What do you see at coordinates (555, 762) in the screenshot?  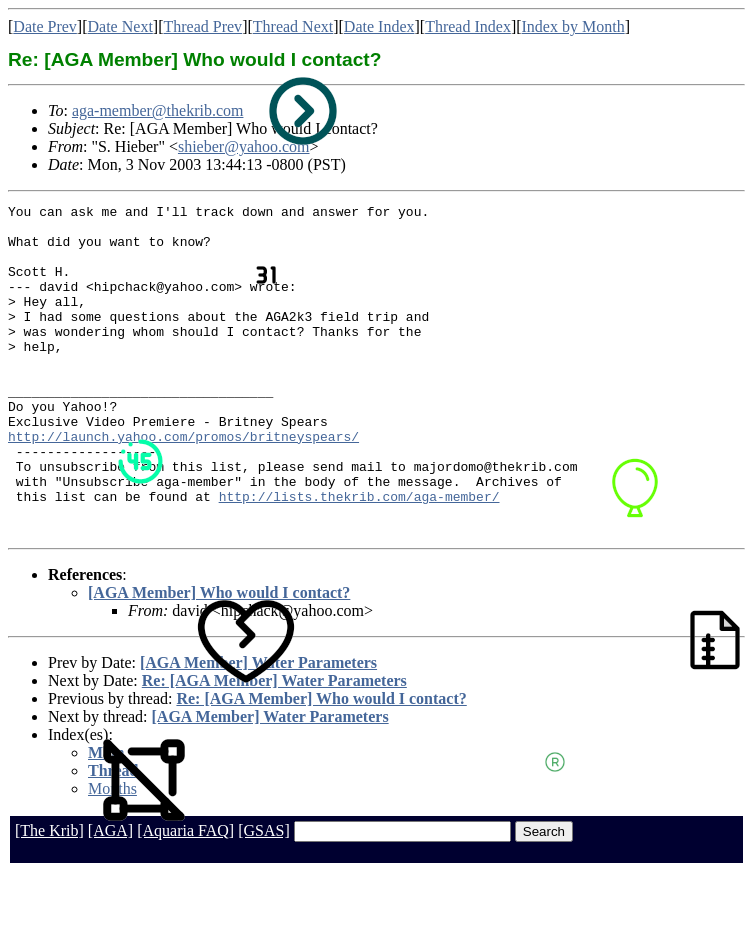 I see `indicates registered trademark status` at bounding box center [555, 762].